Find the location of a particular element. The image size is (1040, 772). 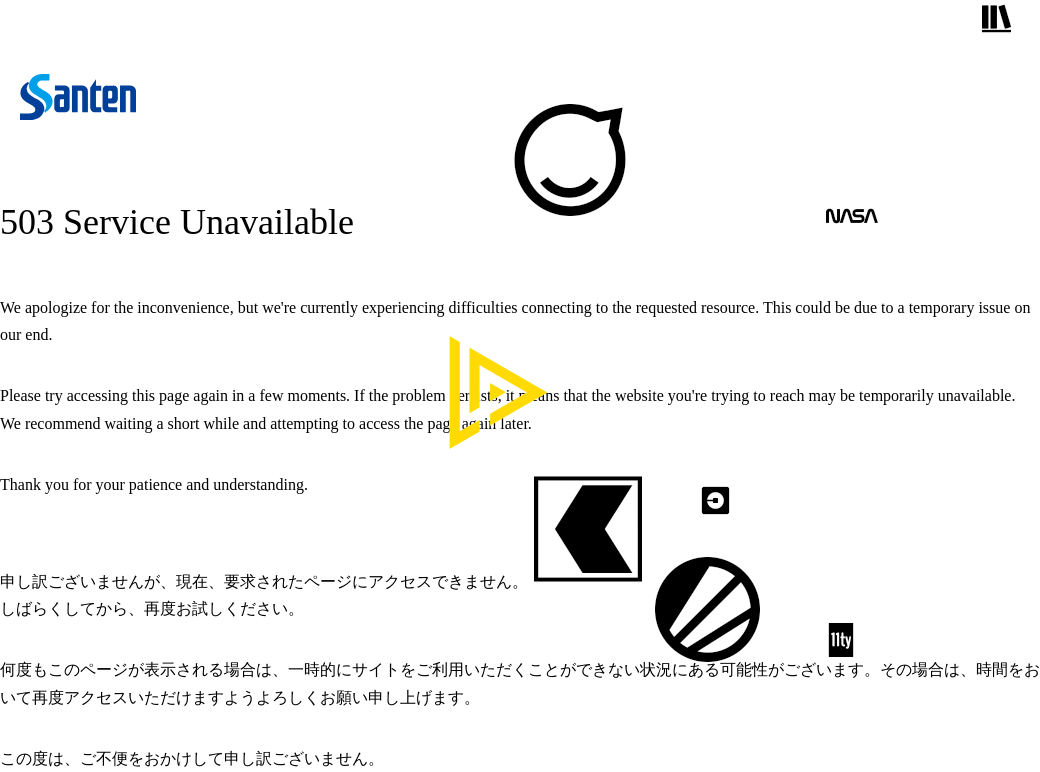

open the Uber app is located at coordinates (715, 500).